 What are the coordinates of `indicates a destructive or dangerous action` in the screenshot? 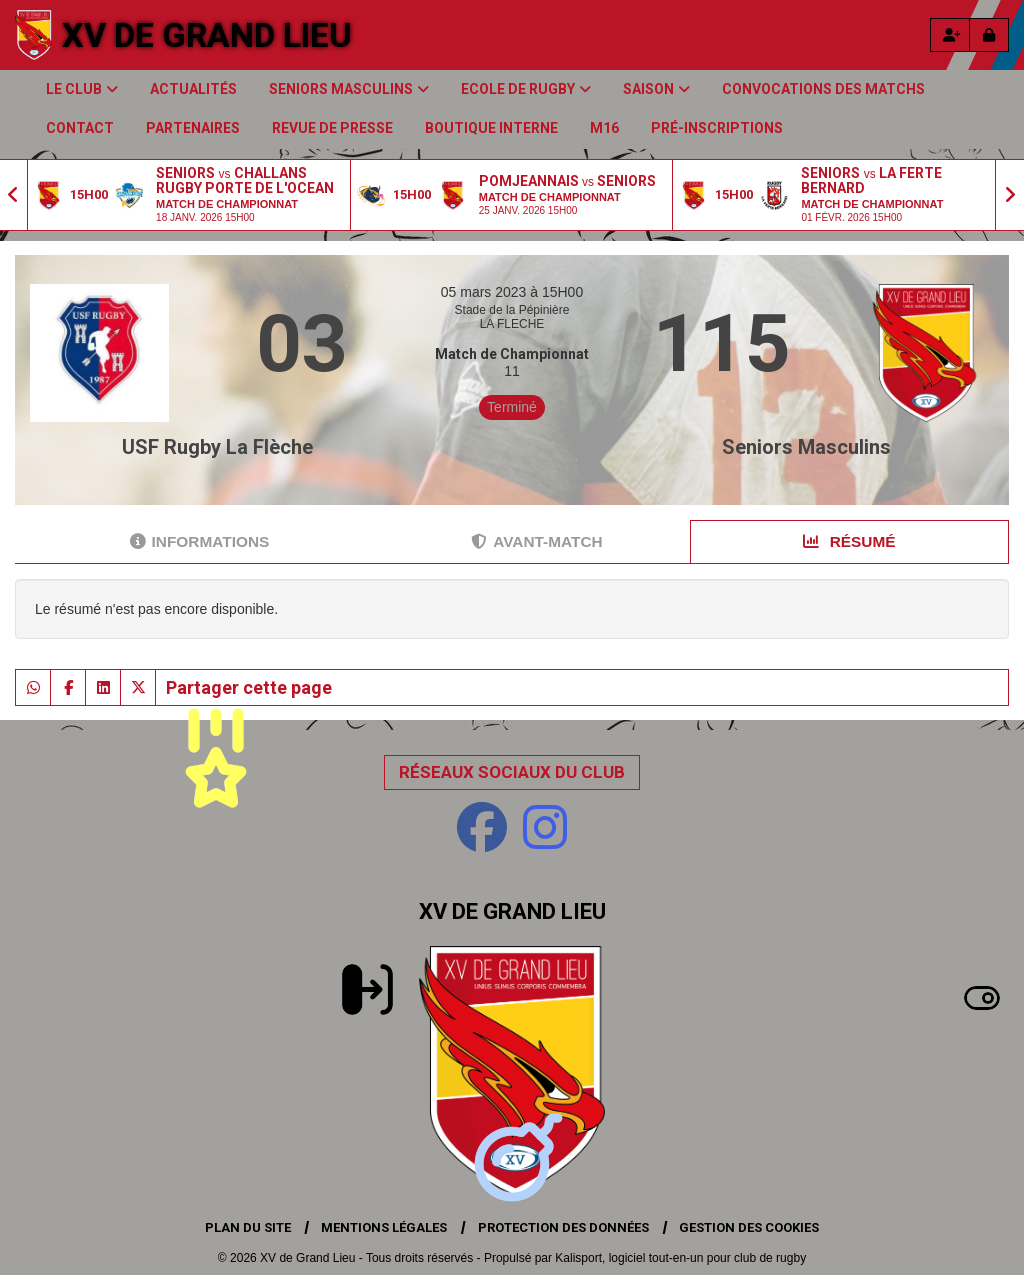 It's located at (518, 1157).